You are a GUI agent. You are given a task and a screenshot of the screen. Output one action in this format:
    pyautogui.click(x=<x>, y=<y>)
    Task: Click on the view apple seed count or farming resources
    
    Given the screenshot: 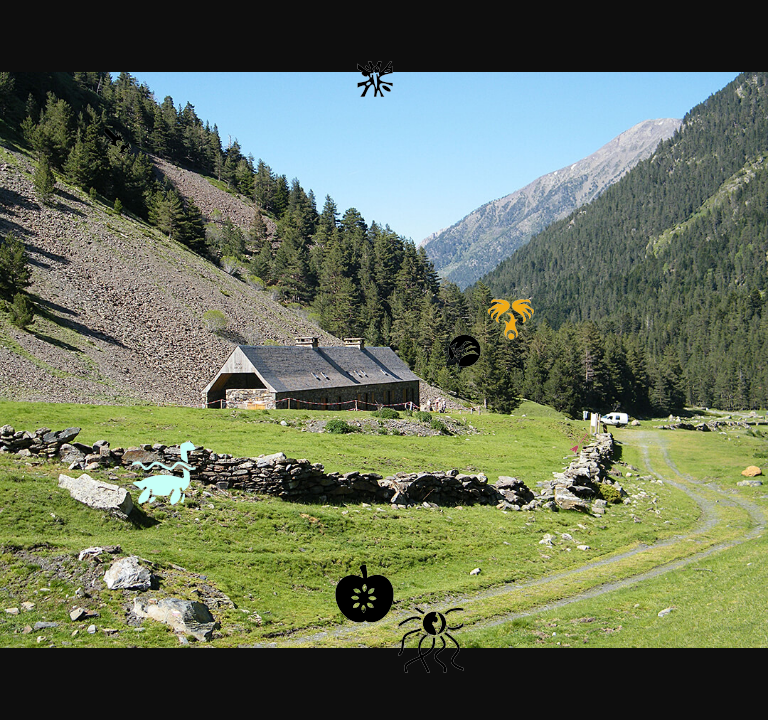 What is the action you would take?
    pyautogui.click(x=364, y=593)
    